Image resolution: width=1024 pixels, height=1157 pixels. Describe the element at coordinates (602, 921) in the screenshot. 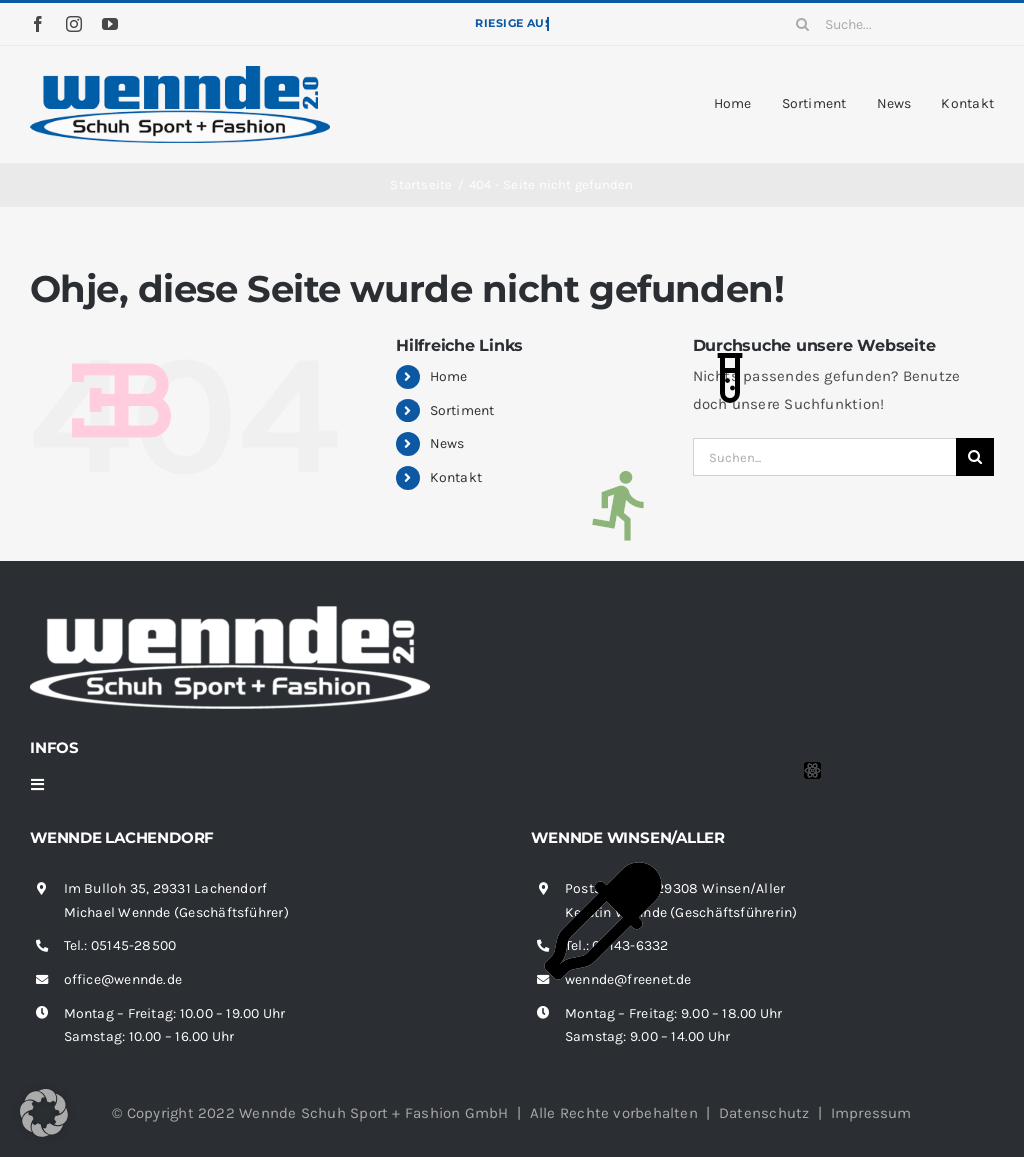

I see `pick a color from the screen` at that location.